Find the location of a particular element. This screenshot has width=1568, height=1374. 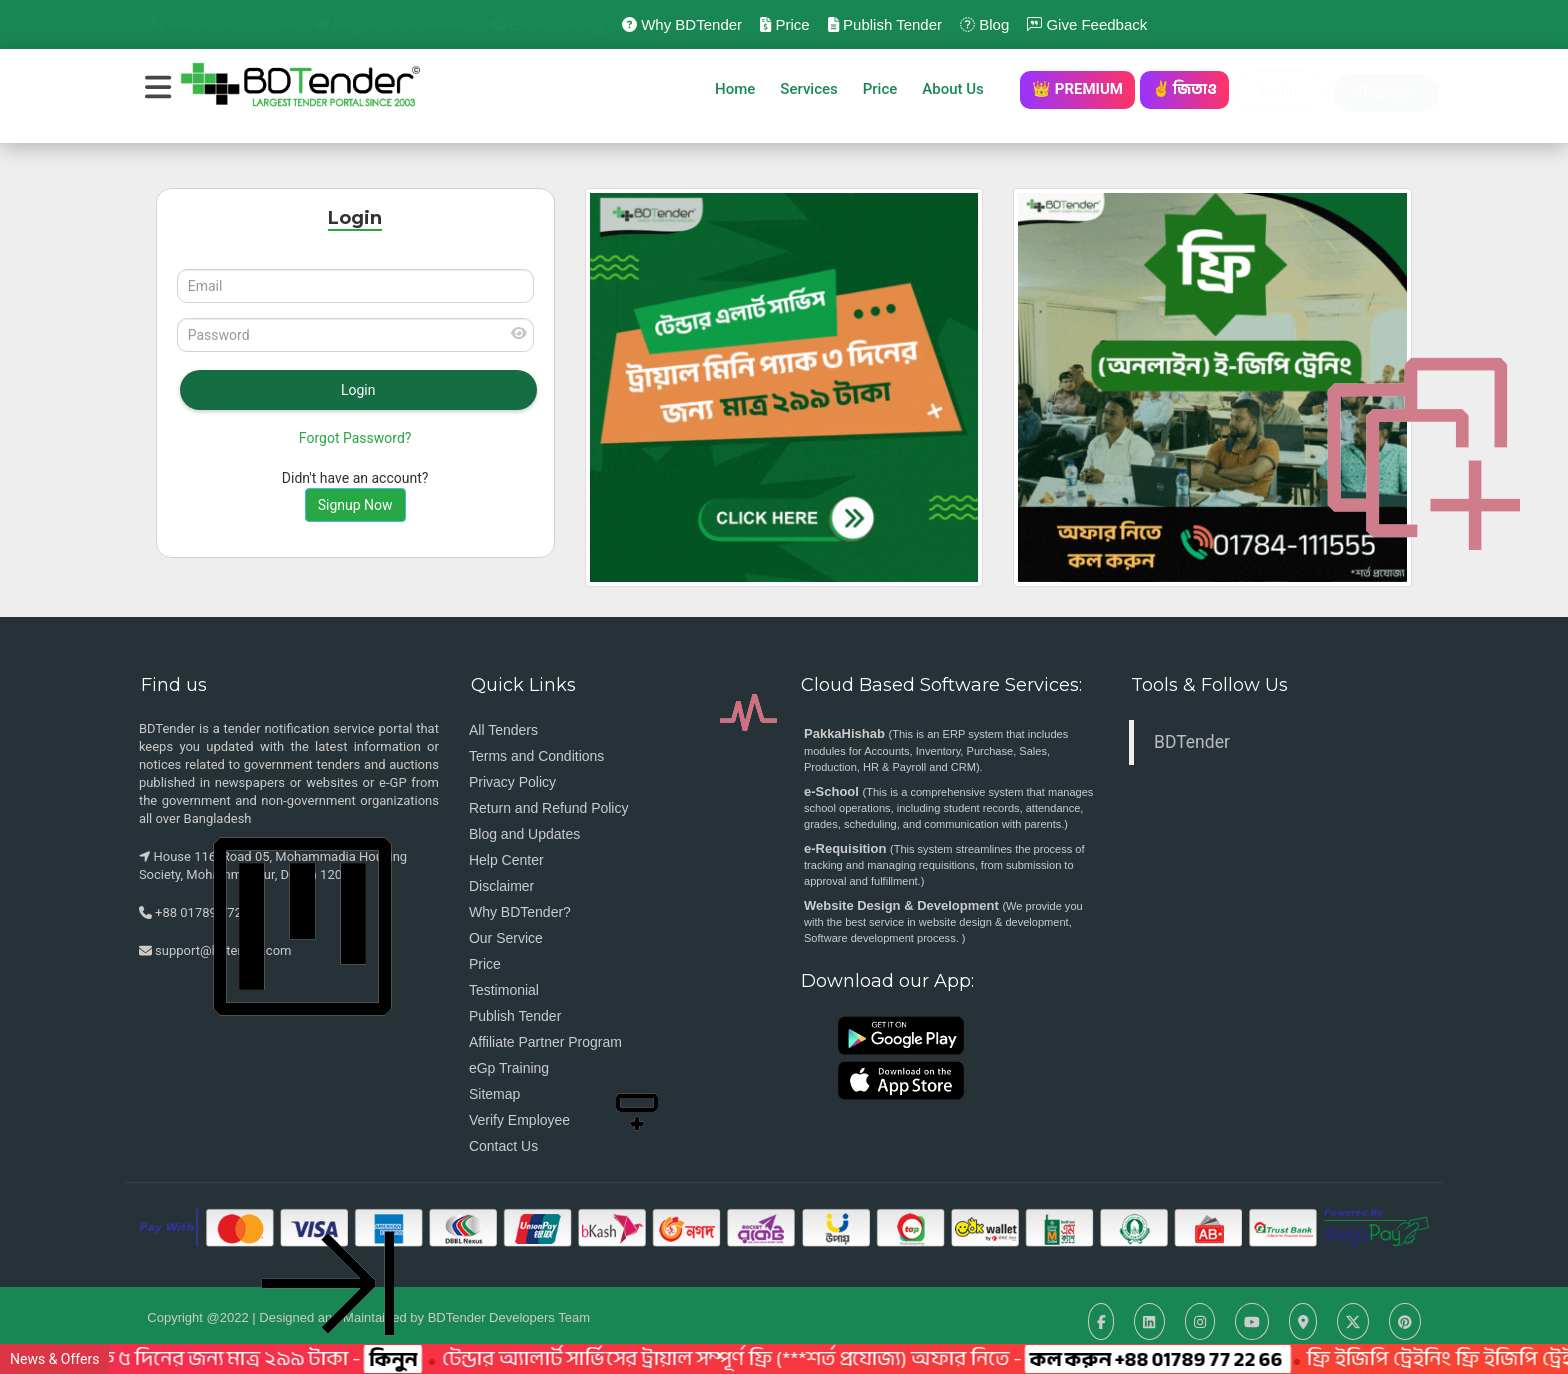

view activity or system pulse is located at coordinates (748, 714).